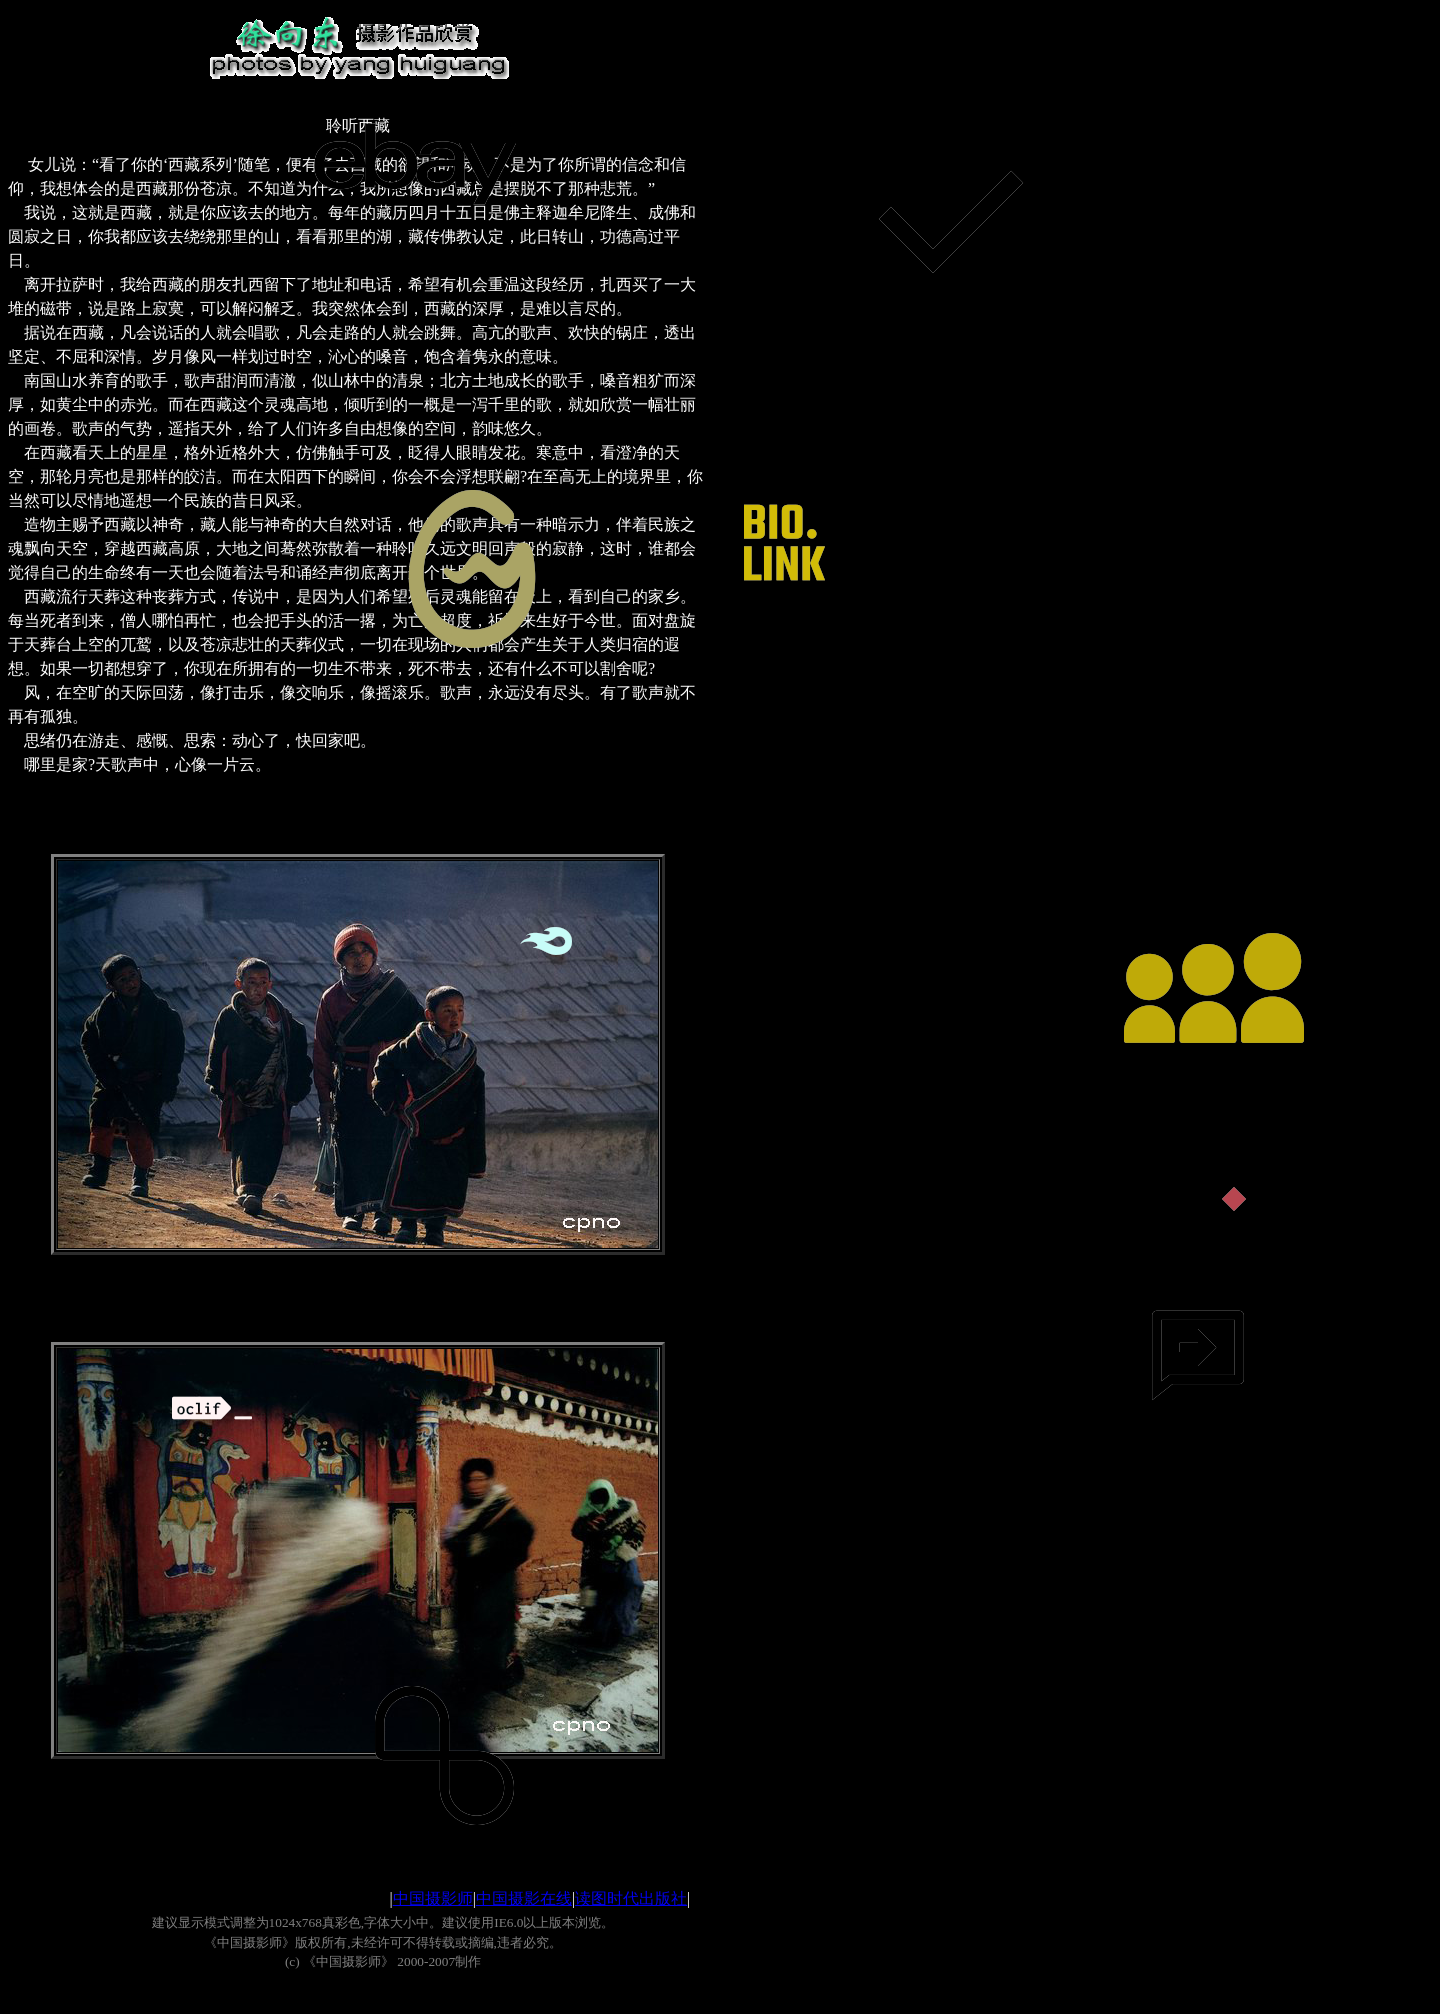  Describe the element at coordinates (212, 1408) in the screenshot. I see `oclif command-line framework logo` at that location.